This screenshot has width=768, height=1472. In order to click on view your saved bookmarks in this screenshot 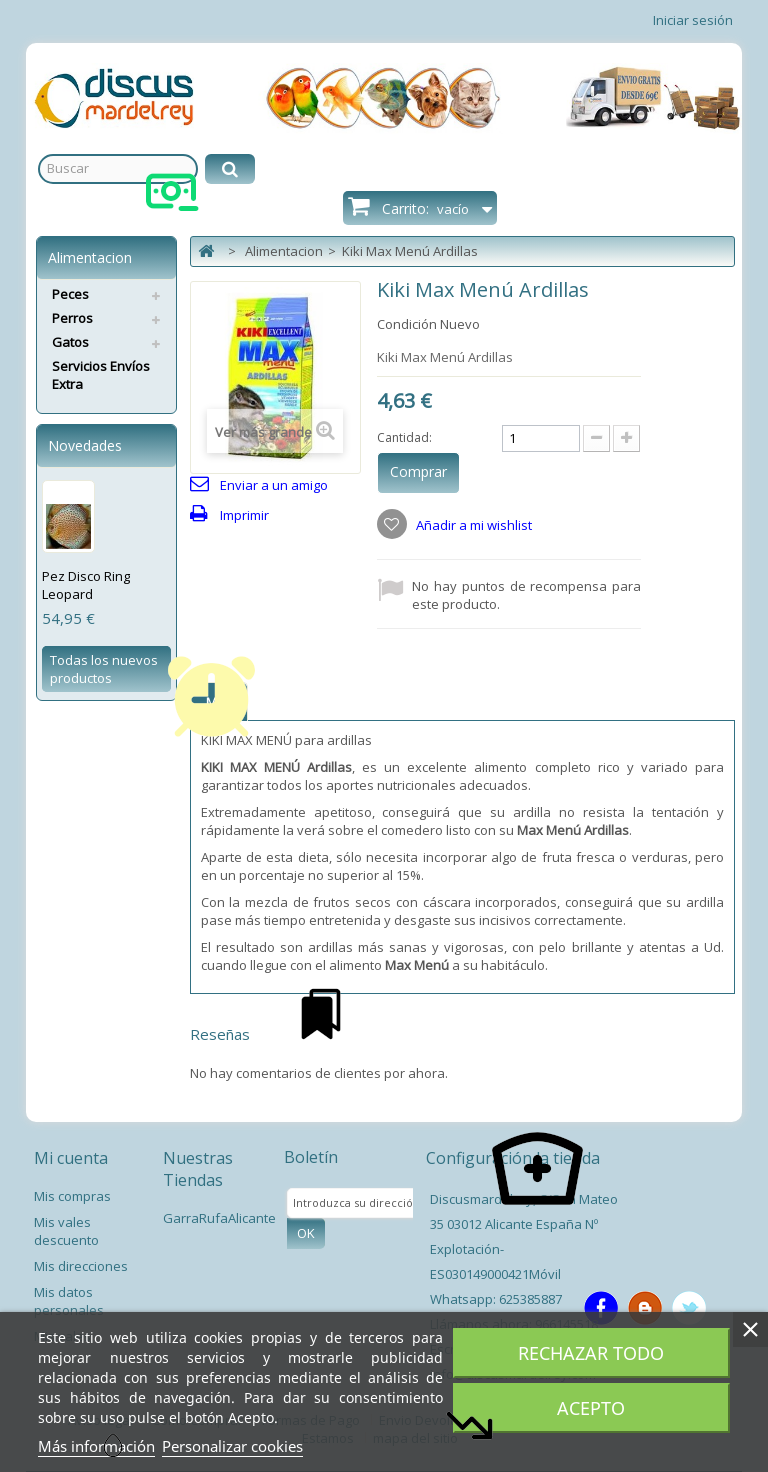, I will do `click(321, 1014)`.